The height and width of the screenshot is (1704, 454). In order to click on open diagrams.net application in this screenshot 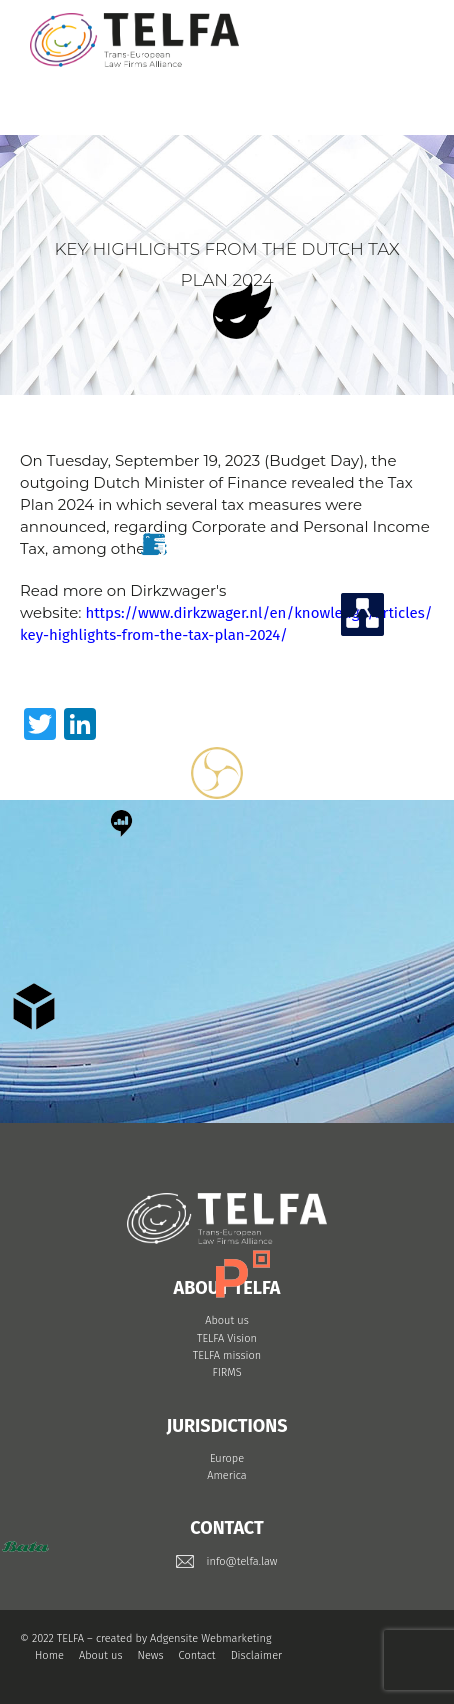, I will do `click(362, 614)`.